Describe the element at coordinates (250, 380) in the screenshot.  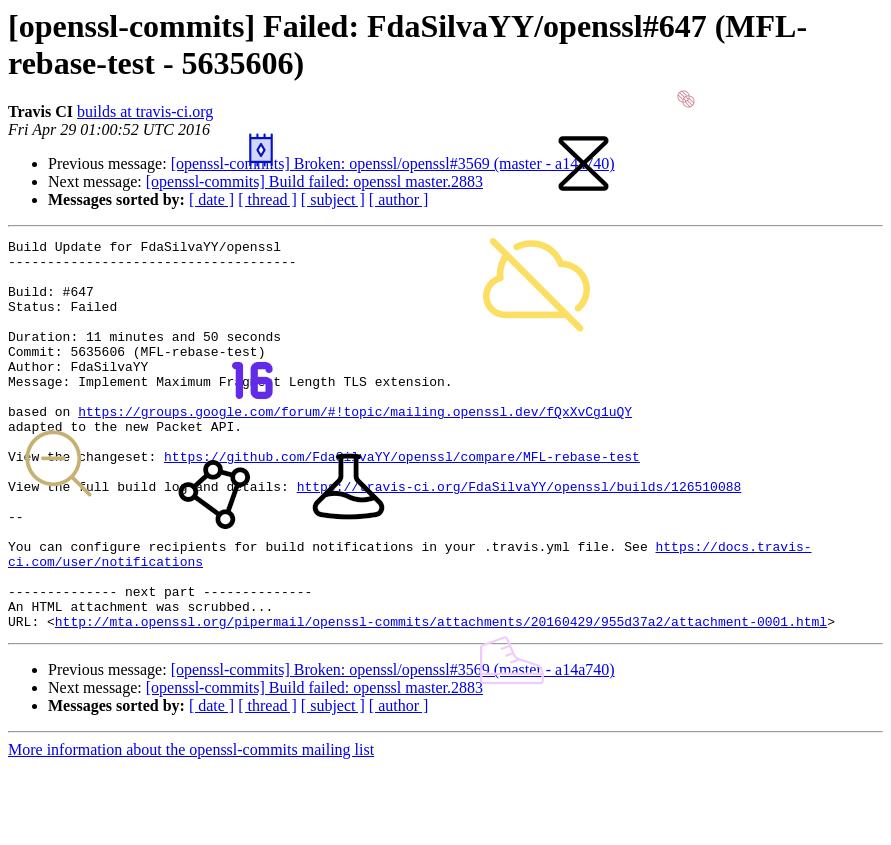
I see `indicates item number 16 in a list or sequence` at that location.